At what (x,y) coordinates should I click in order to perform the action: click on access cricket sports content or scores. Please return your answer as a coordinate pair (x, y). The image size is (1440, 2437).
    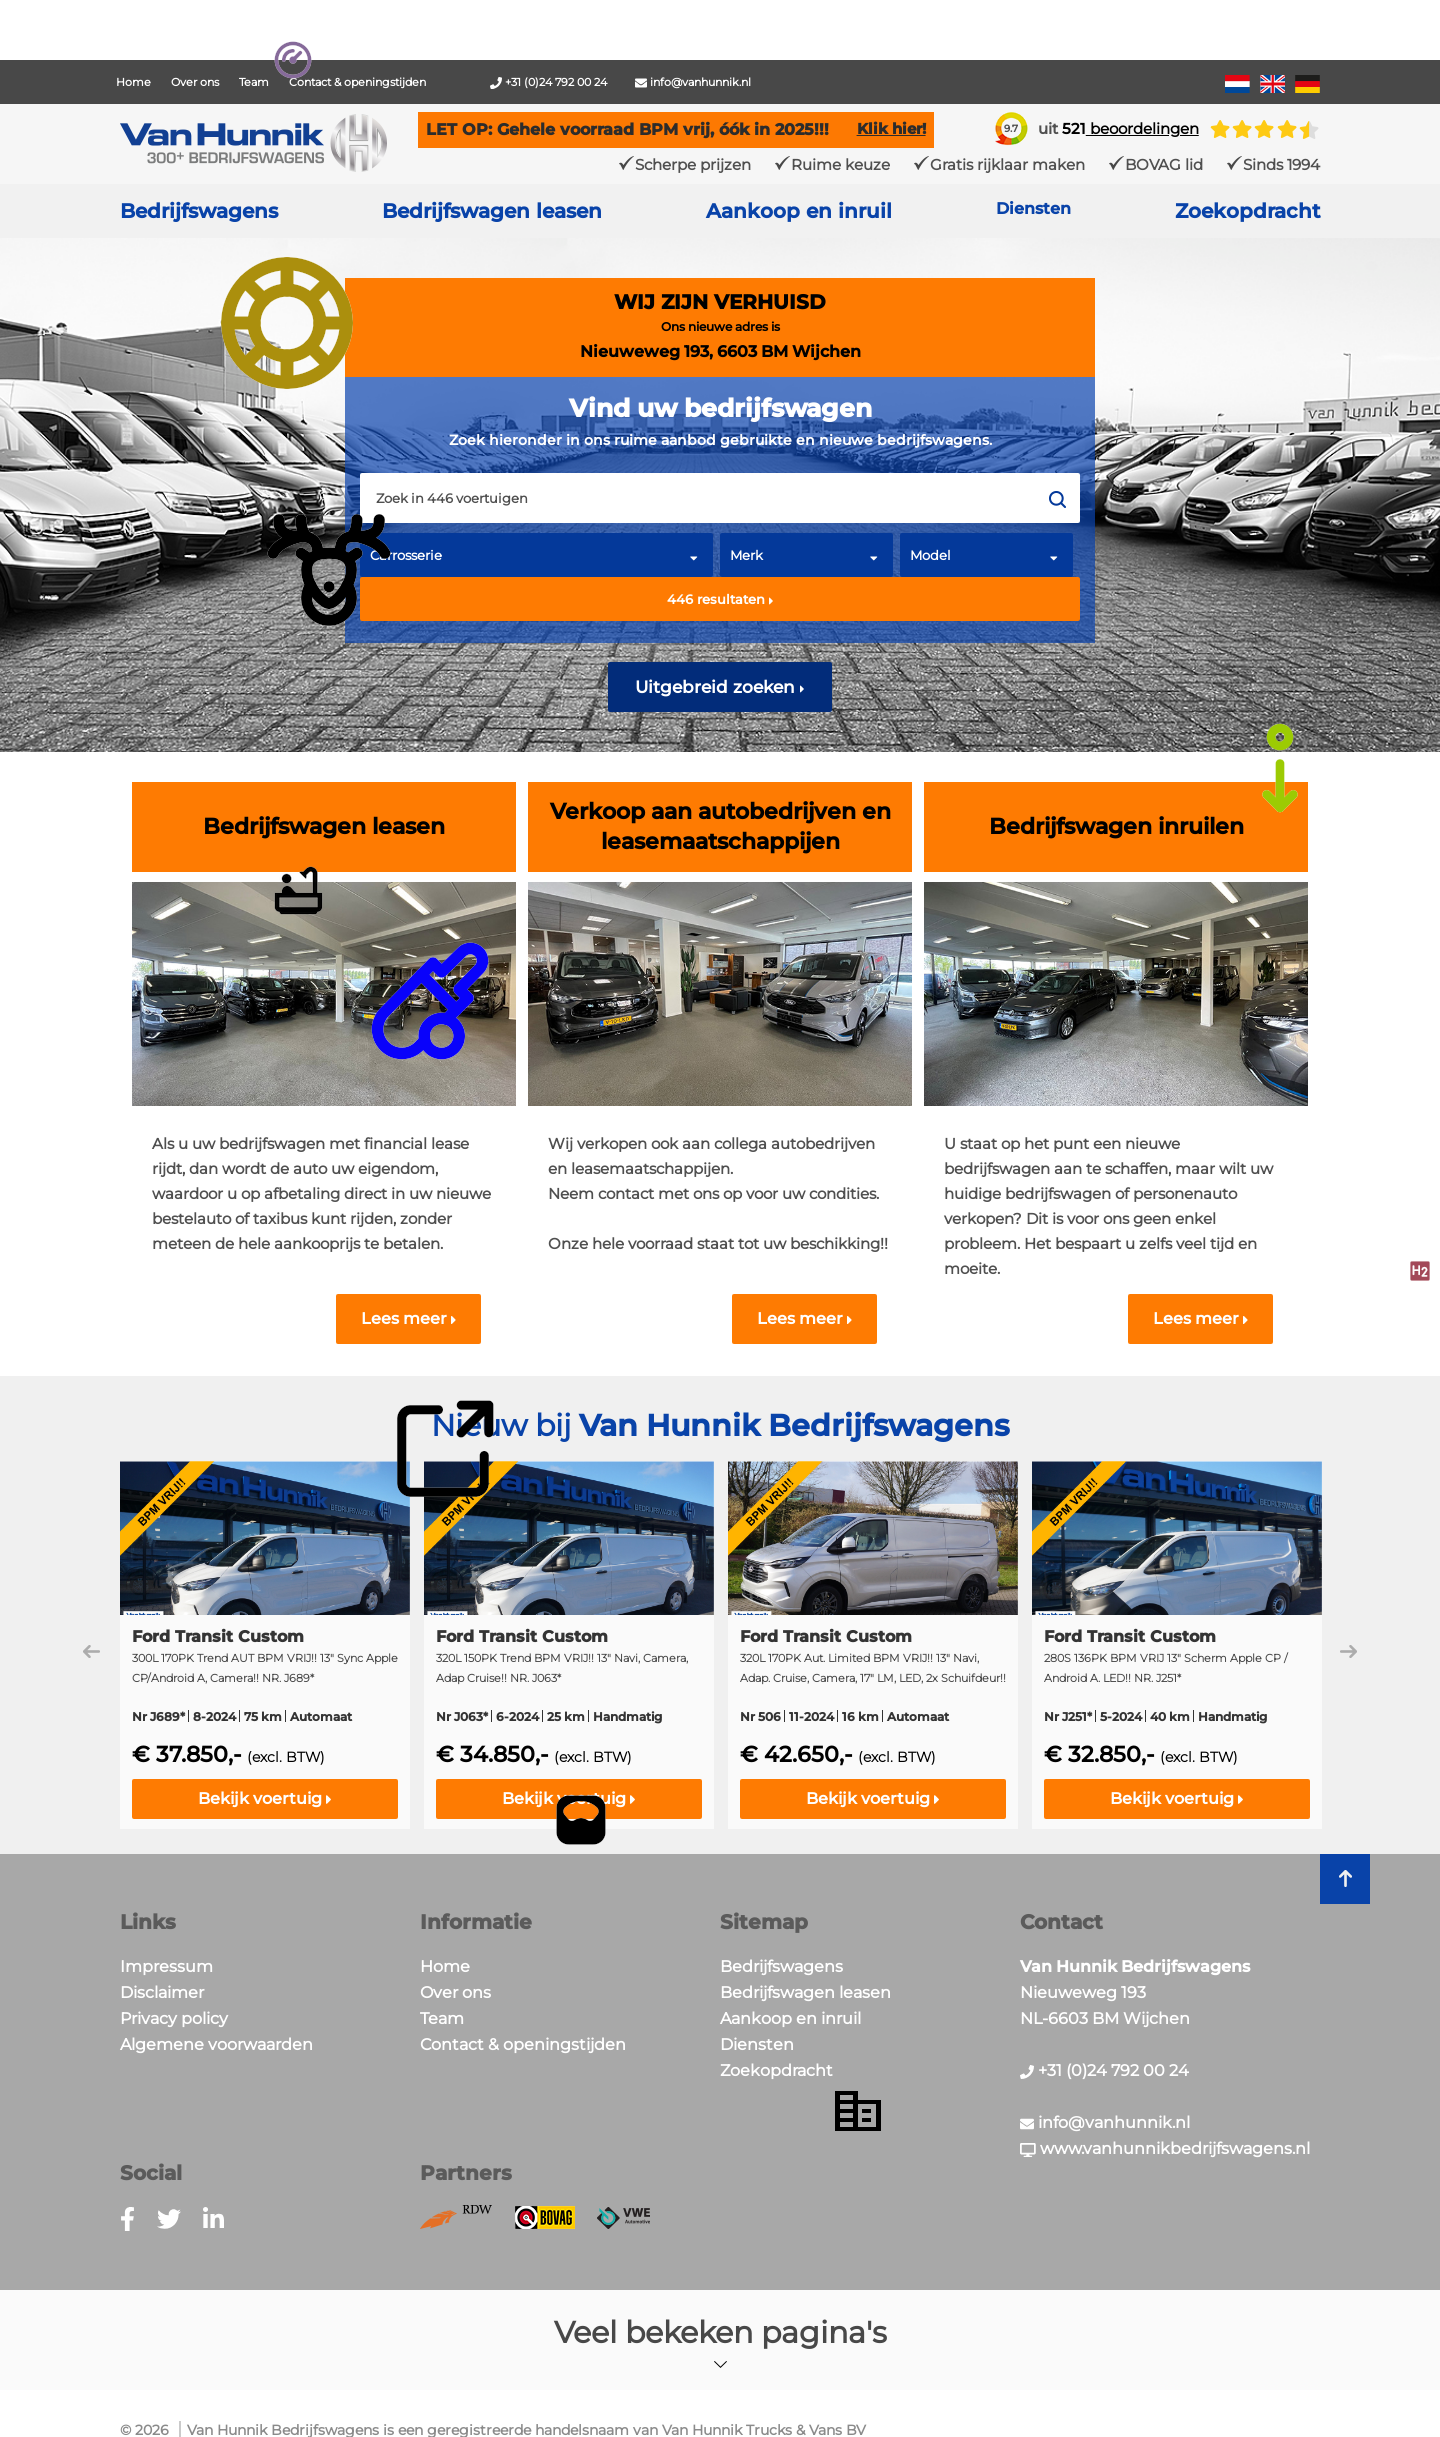
    Looking at the image, I should click on (430, 1001).